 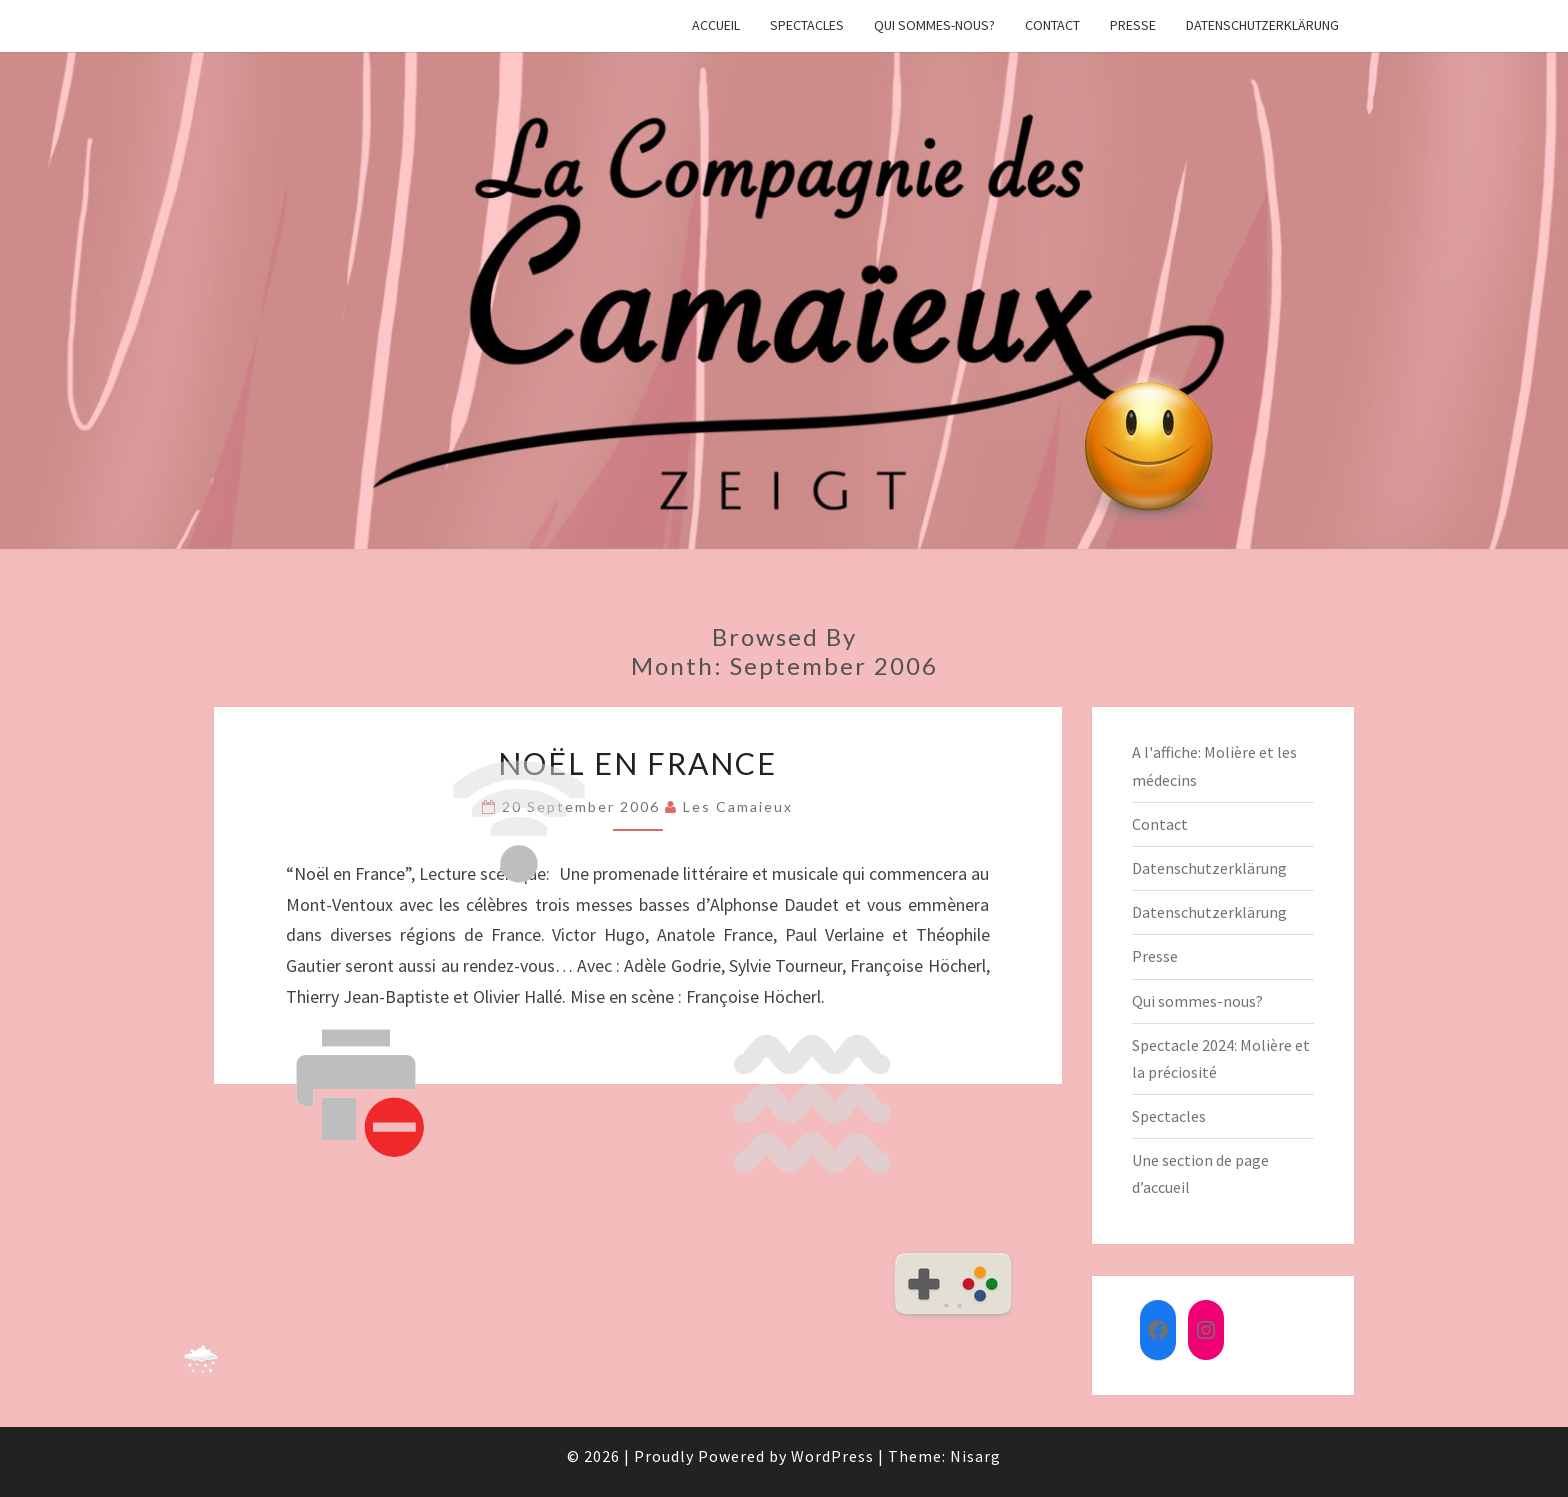 What do you see at coordinates (812, 1103) in the screenshot?
I see `indicates foggy weather conditions` at bounding box center [812, 1103].